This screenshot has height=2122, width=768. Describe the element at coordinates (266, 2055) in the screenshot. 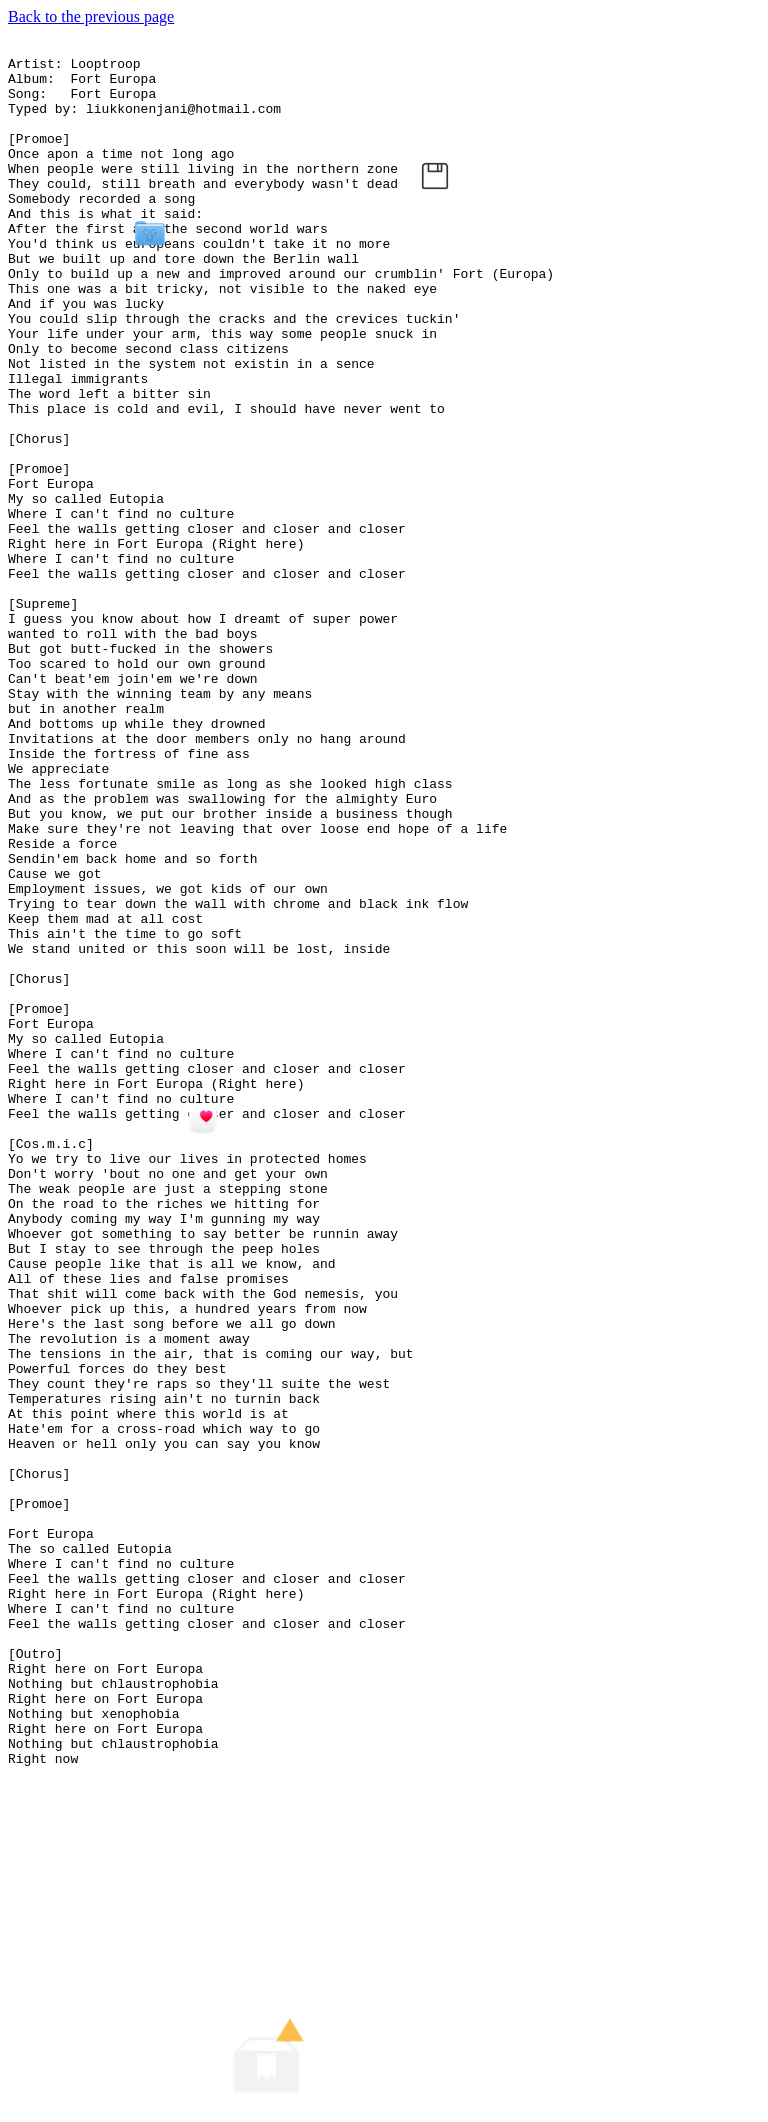

I see `indicates important software updates are available` at that location.